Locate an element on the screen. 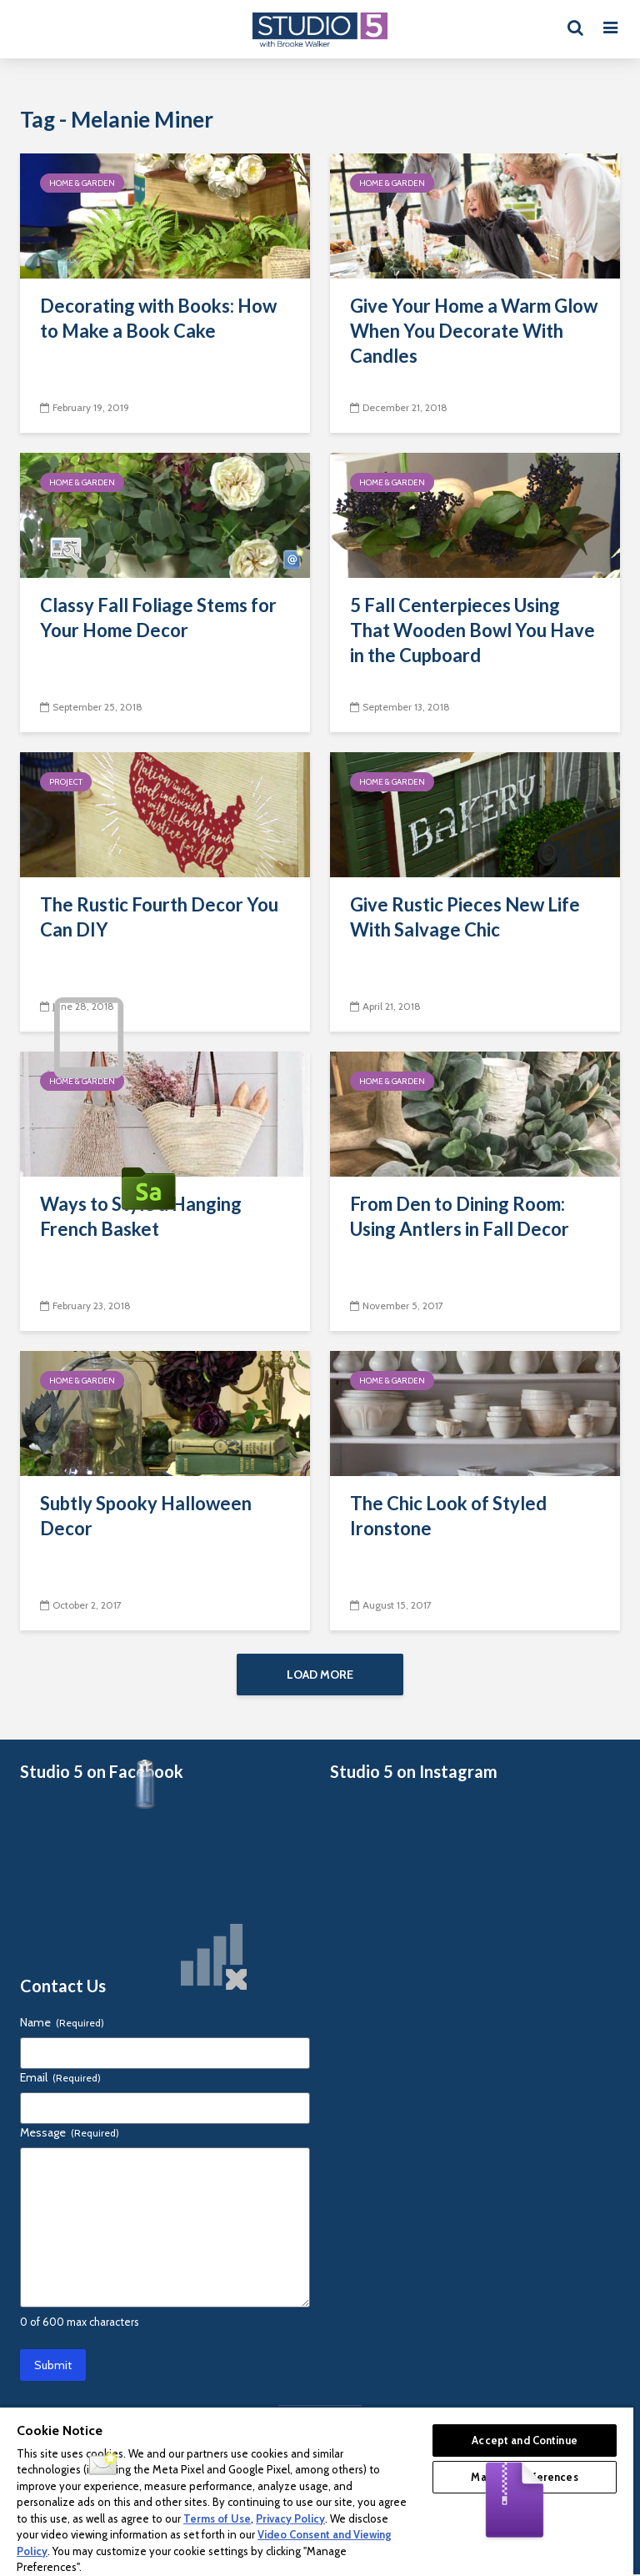 The width and height of the screenshot is (640, 2576). indicates an iPad or Apple tablet device is located at coordinates (94, 1037).